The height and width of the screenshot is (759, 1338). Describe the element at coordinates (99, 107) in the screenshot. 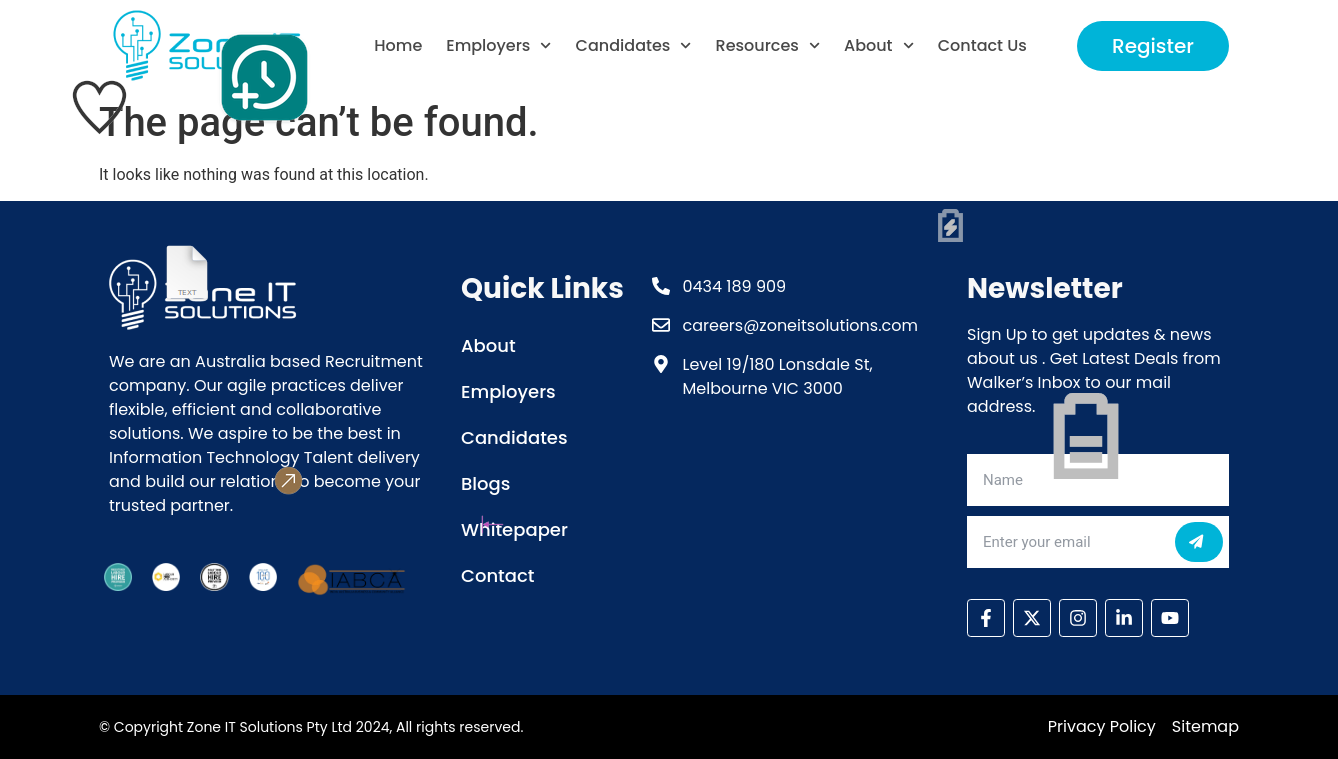

I see `add to favorites` at that location.